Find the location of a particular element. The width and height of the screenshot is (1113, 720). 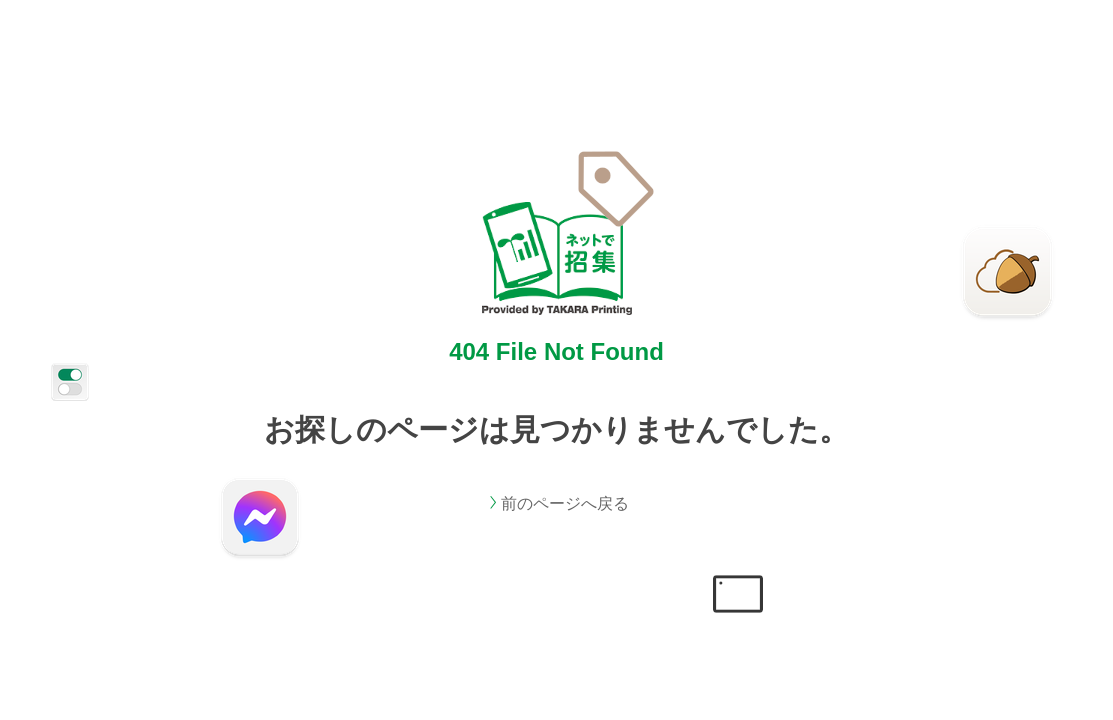

open nut cloud storage app is located at coordinates (1007, 271).